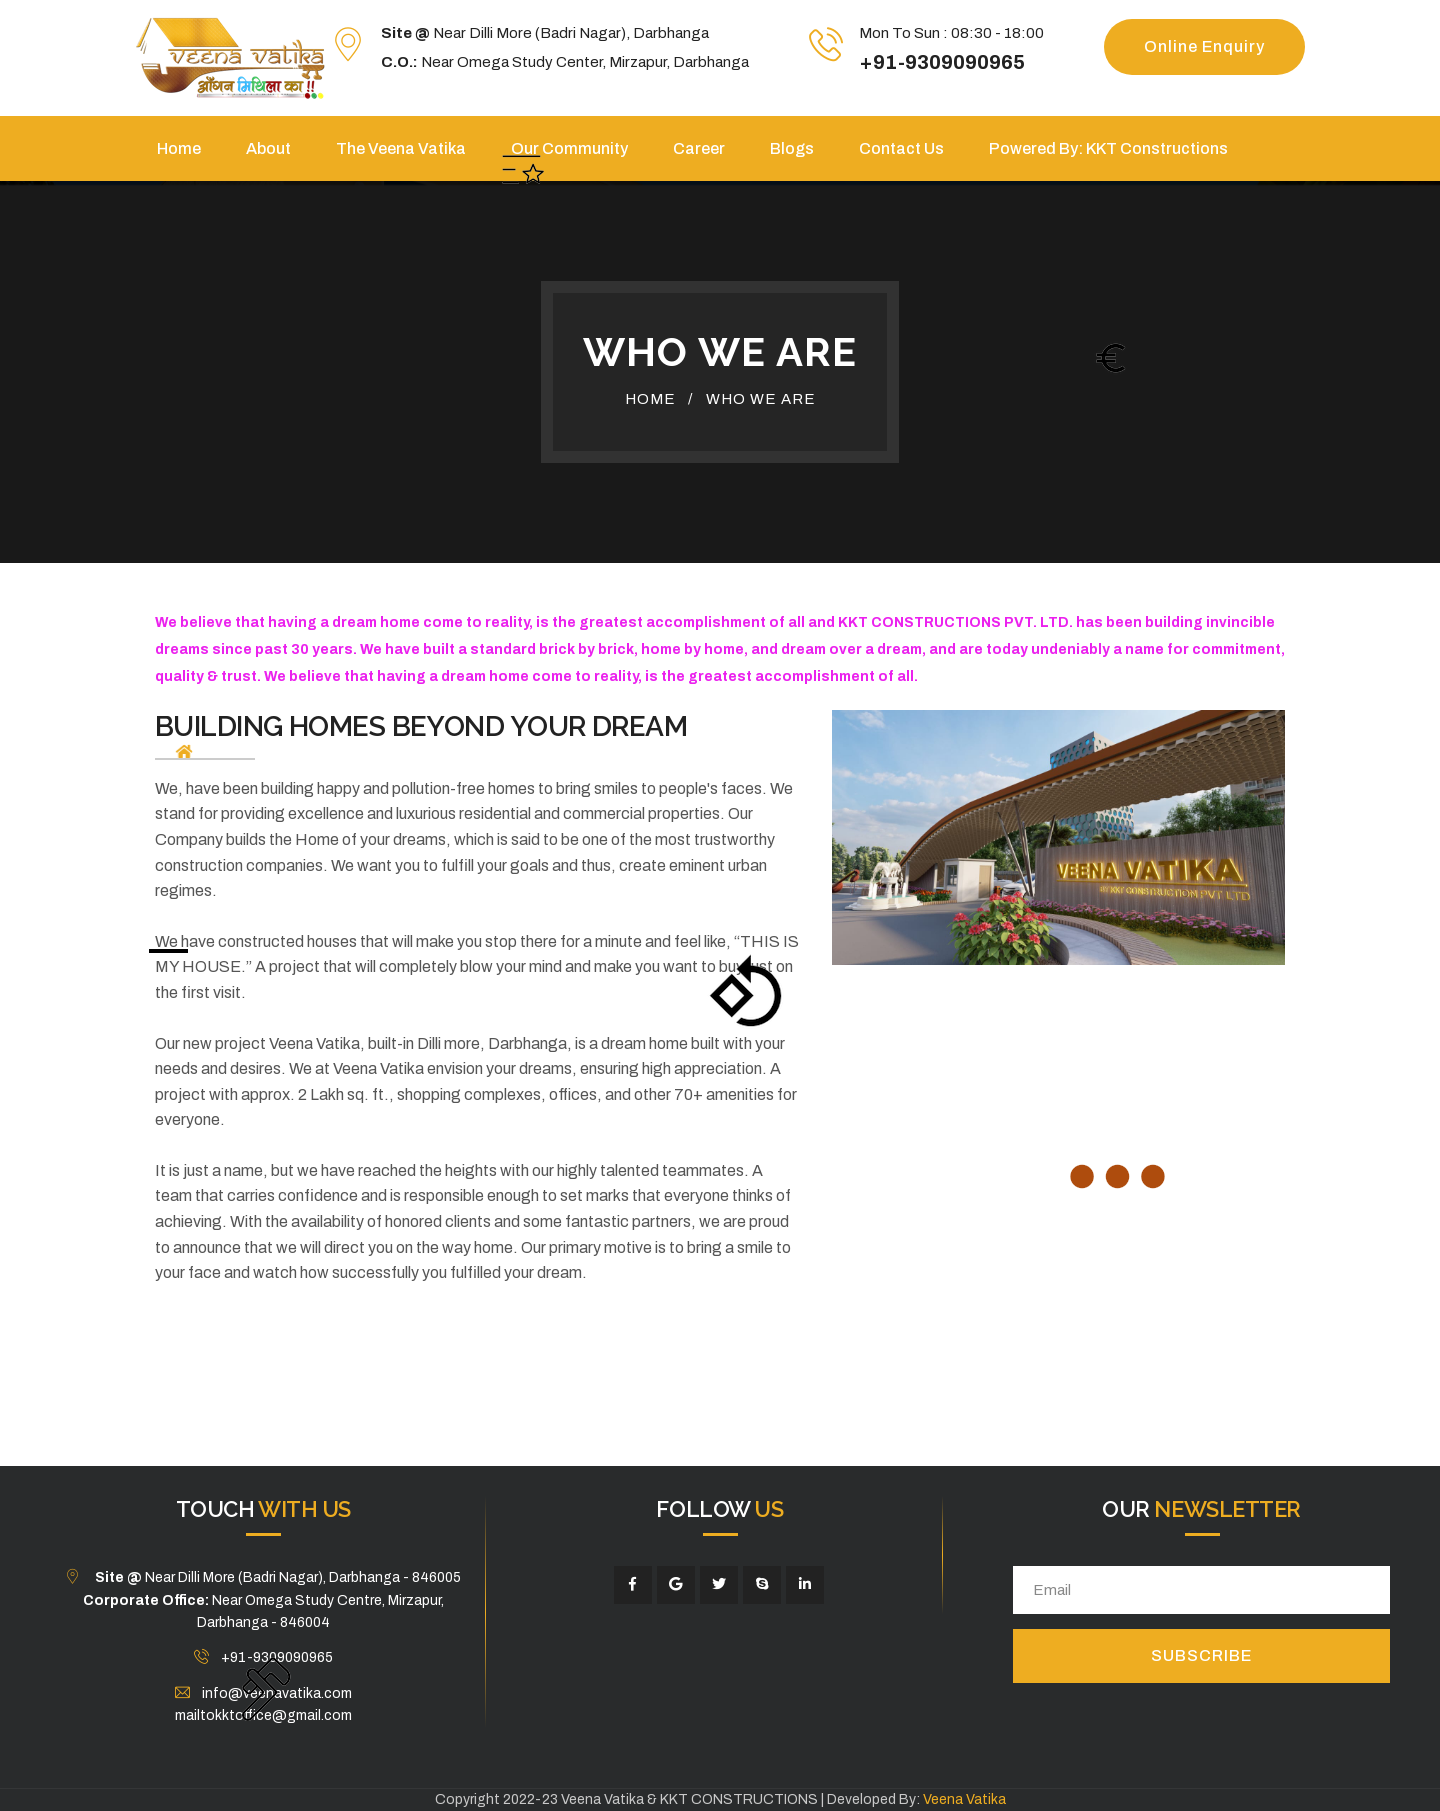 This screenshot has width=1440, height=1811. Describe the element at coordinates (747, 992) in the screenshot. I see `rotate image 90 degrees counterclockwise` at that location.